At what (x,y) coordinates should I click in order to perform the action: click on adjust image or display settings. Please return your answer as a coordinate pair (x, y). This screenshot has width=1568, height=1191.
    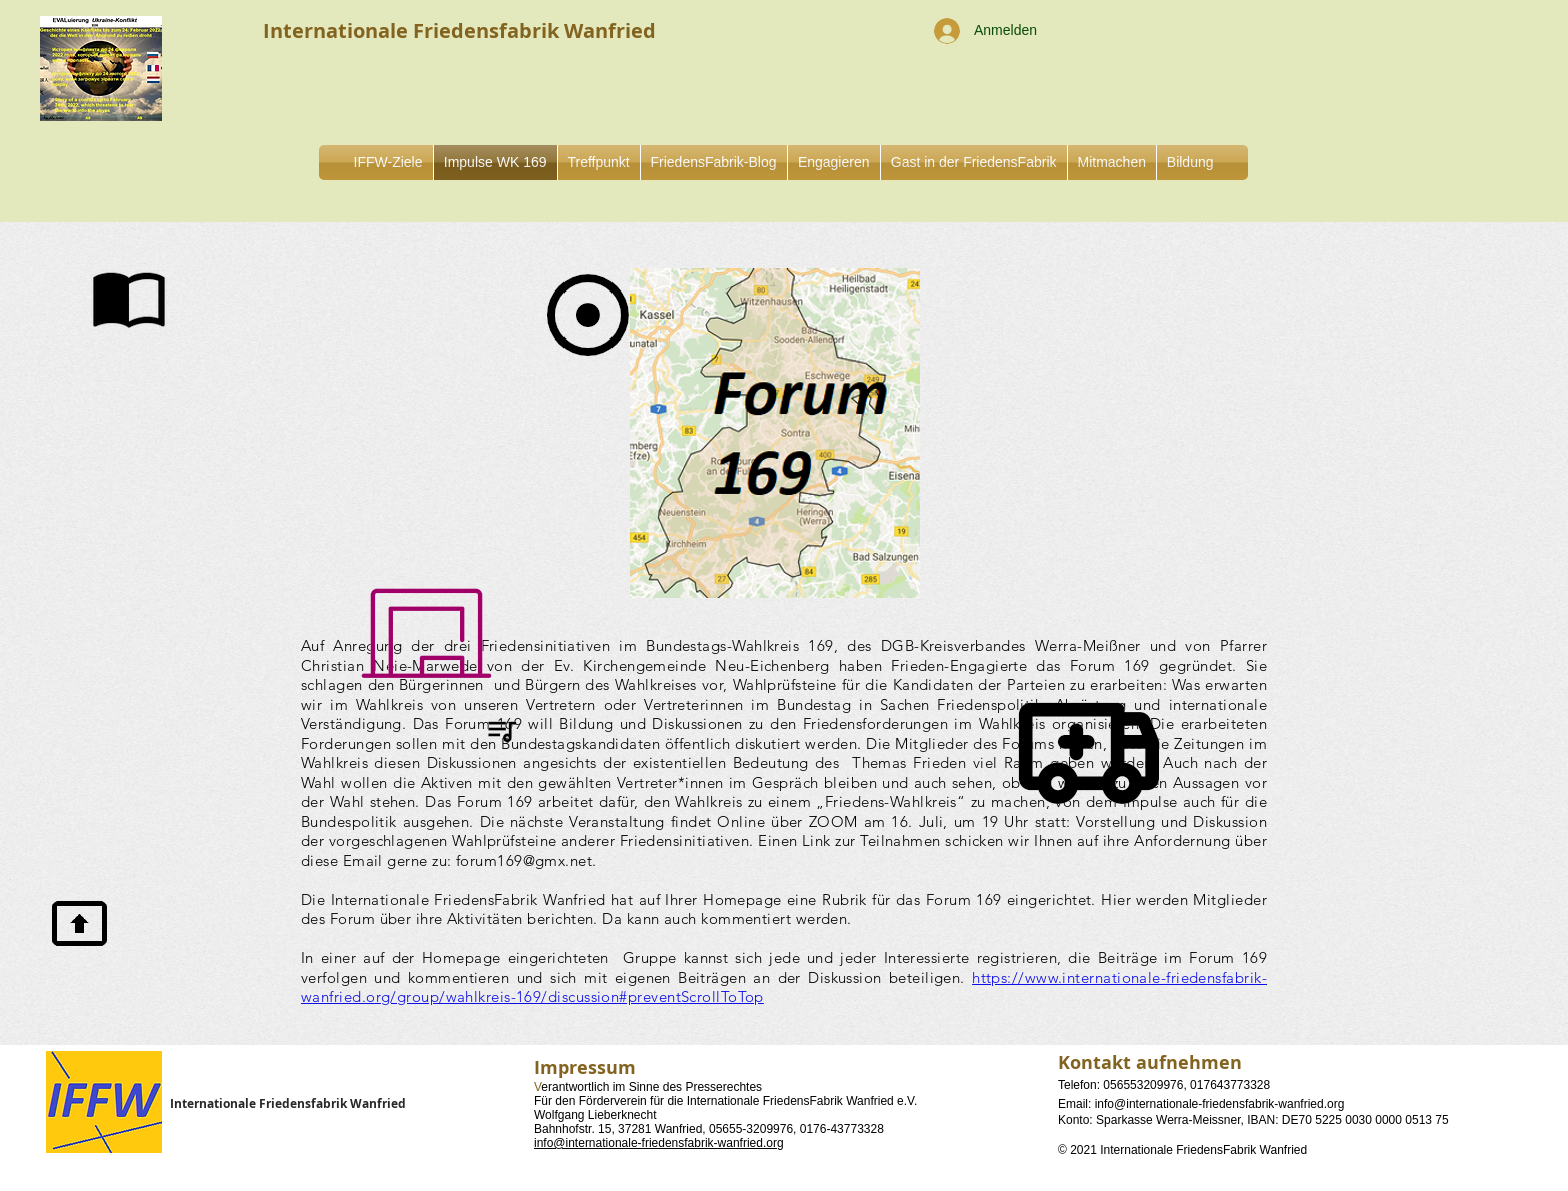
    Looking at the image, I should click on (588, 315).